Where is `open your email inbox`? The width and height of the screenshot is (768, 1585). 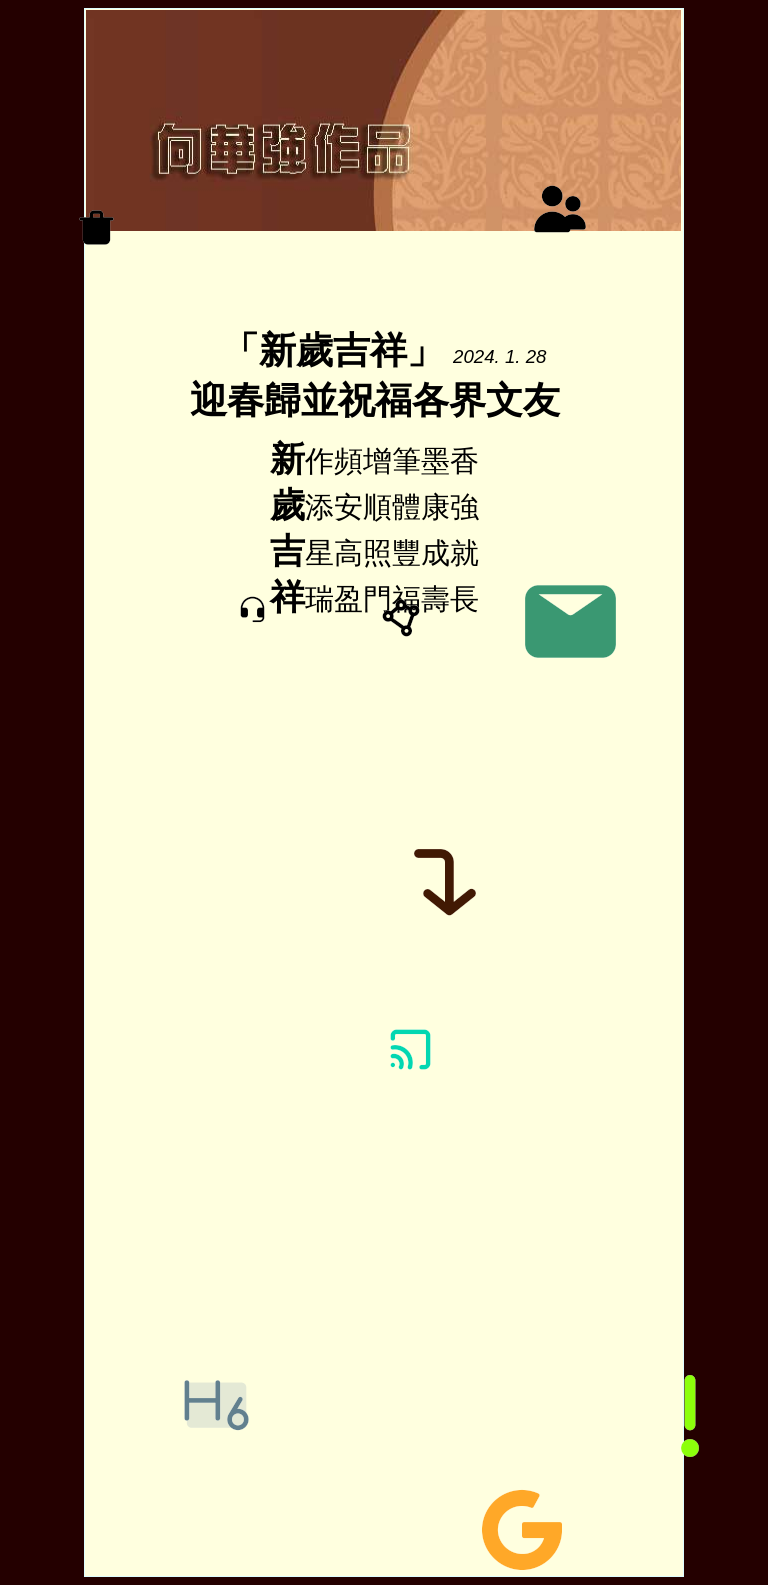 open your email inbox is located at coordinates (570, 621).